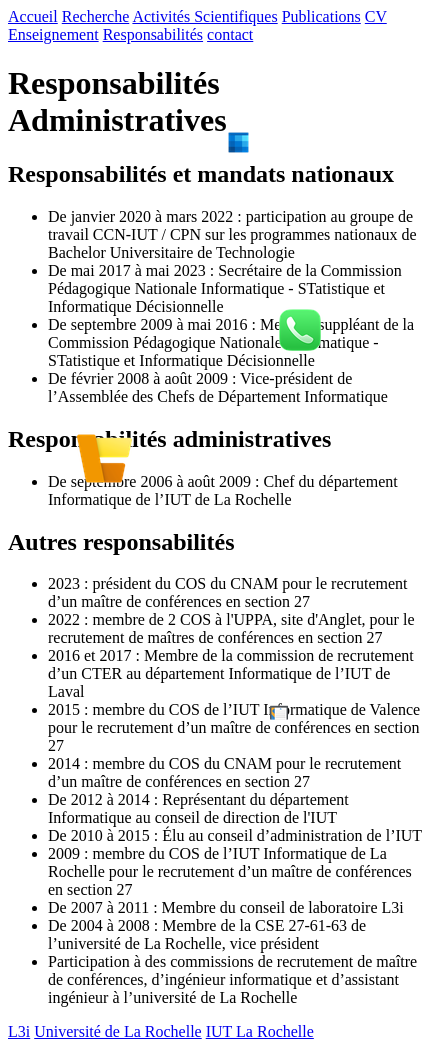 The width and height of the screenshot is (435, 1049). What do you see at coordinates (300, 330) in the screenshot?
I see `open the phone app to make a call` at bounding box center [300, 330].